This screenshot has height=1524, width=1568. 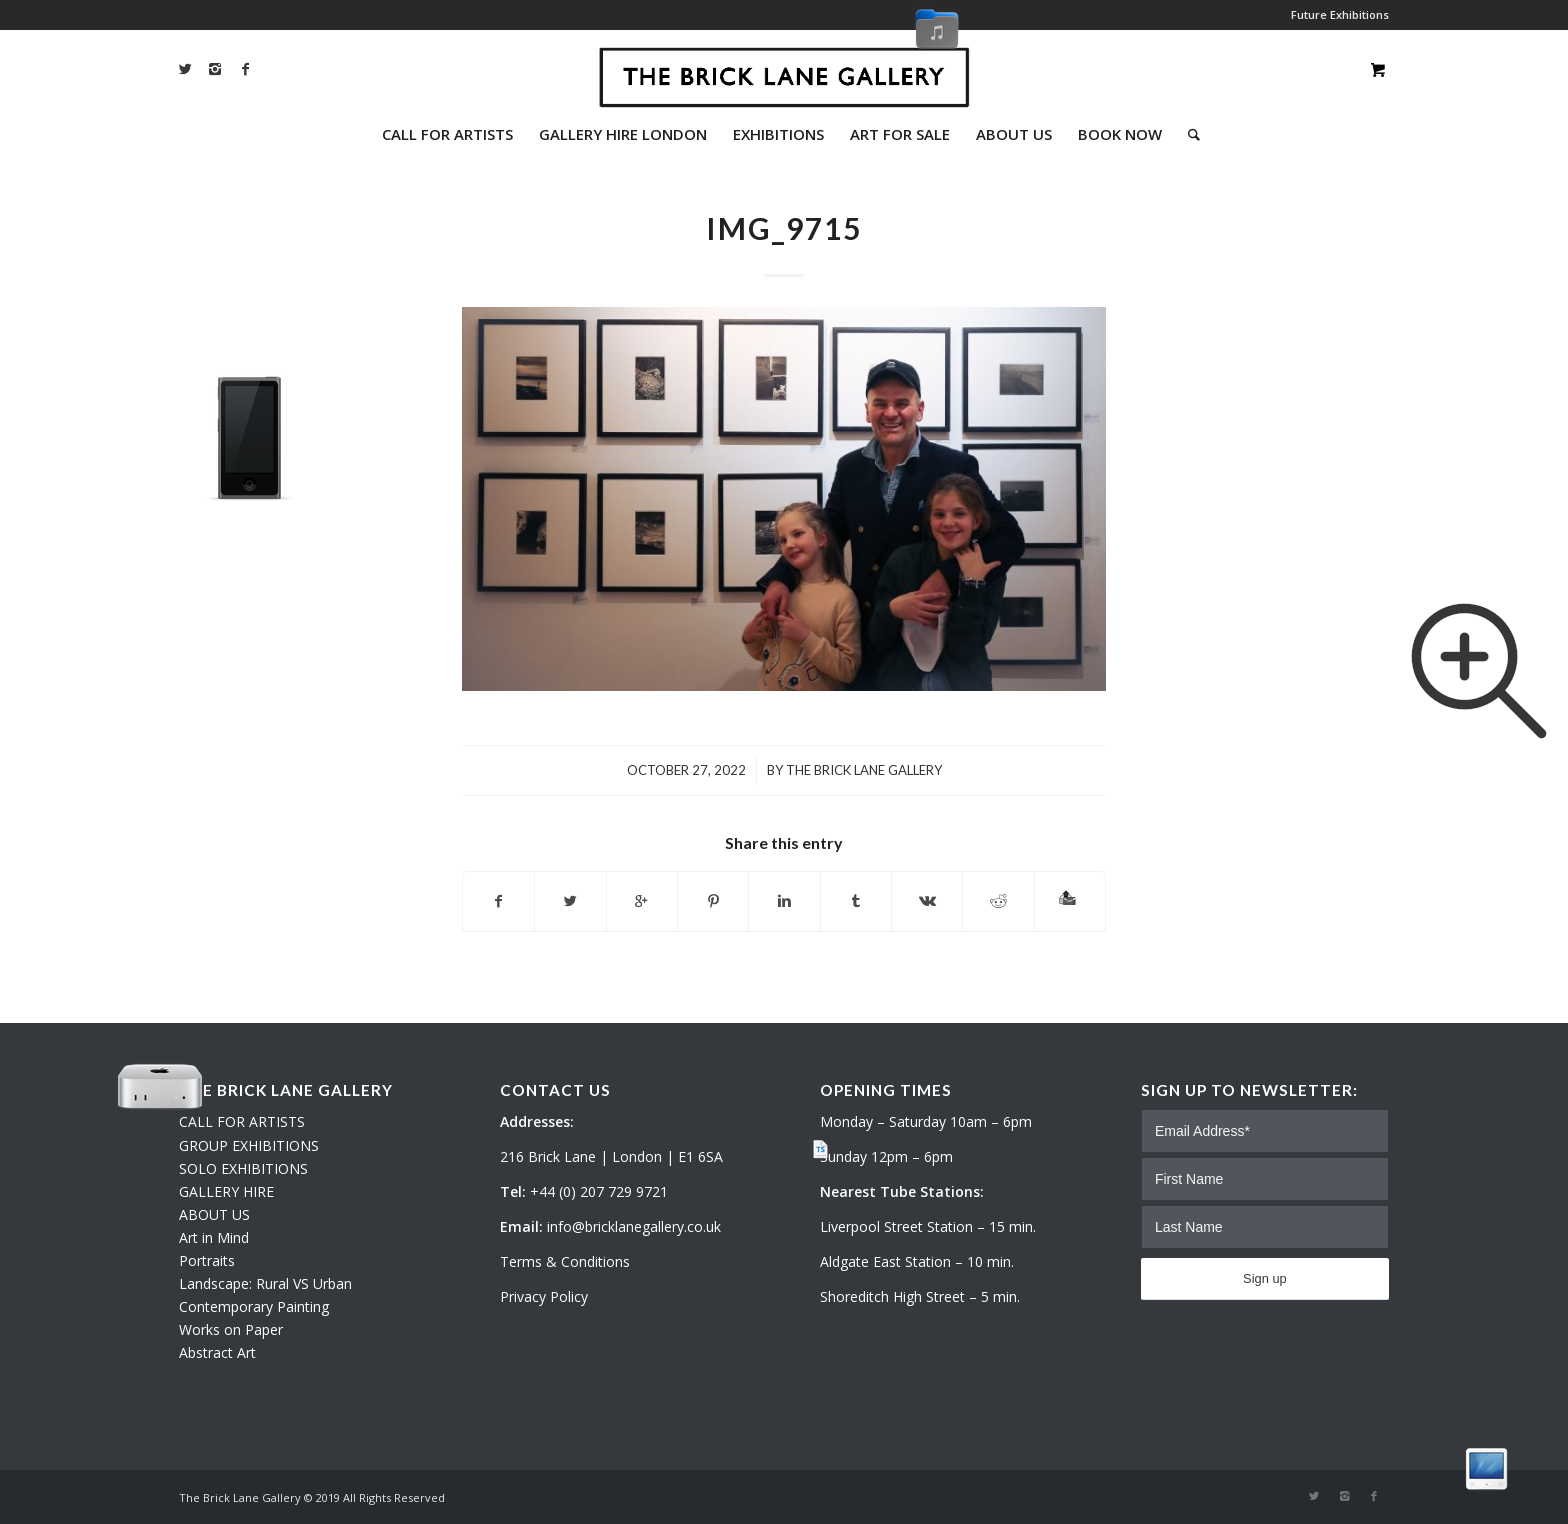 I want to click on view outgoing mail in your outbox, so click(x=1066, y=898).